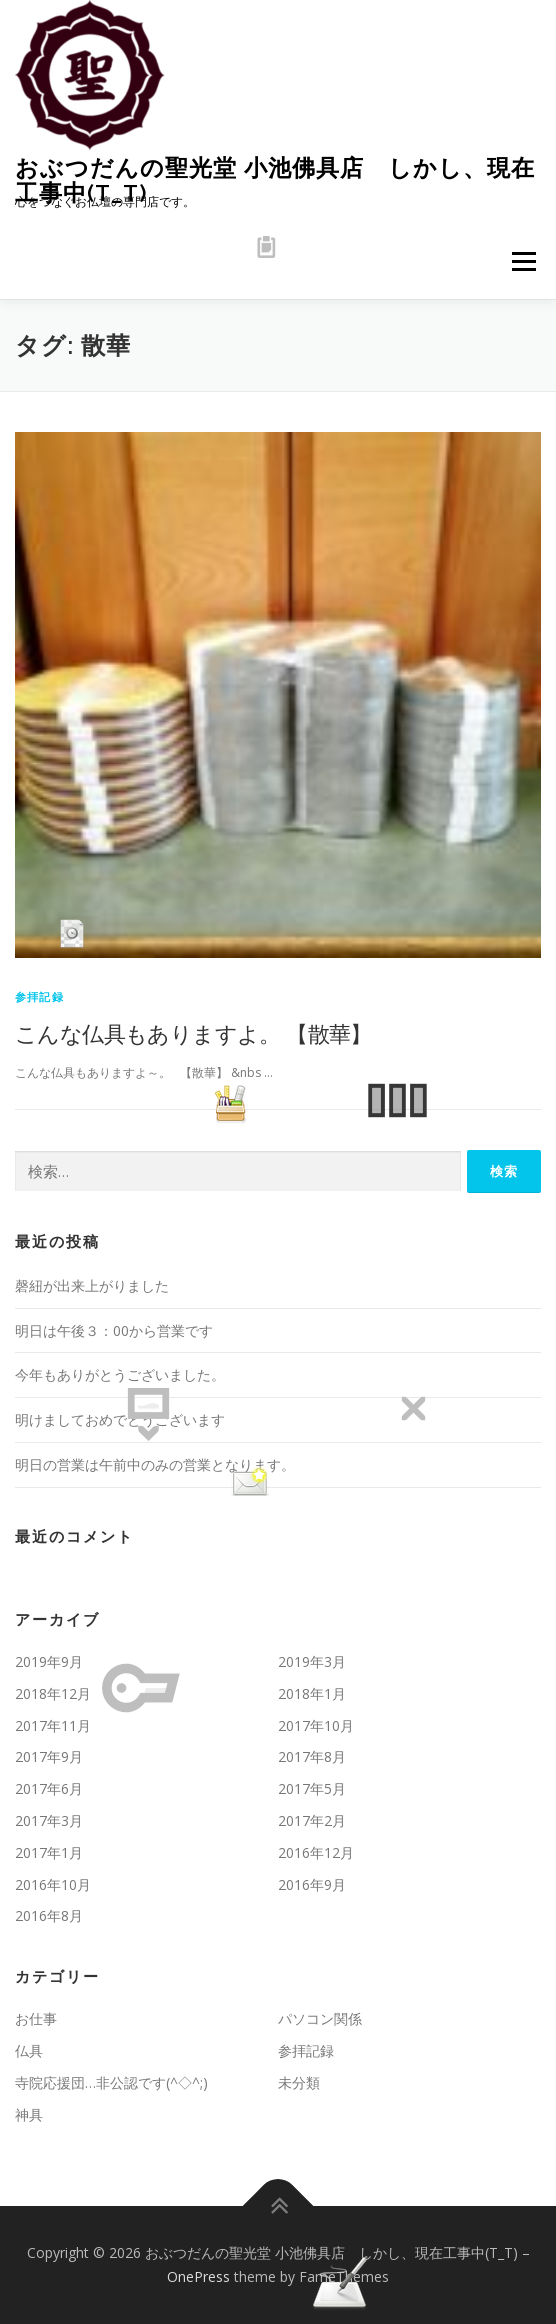 This screenshot has height=2324, width=556. What do you see at coordinates (148, 1415) in the screenshot?
I see `insert an image into the document` at bounding box center [148, 1415].